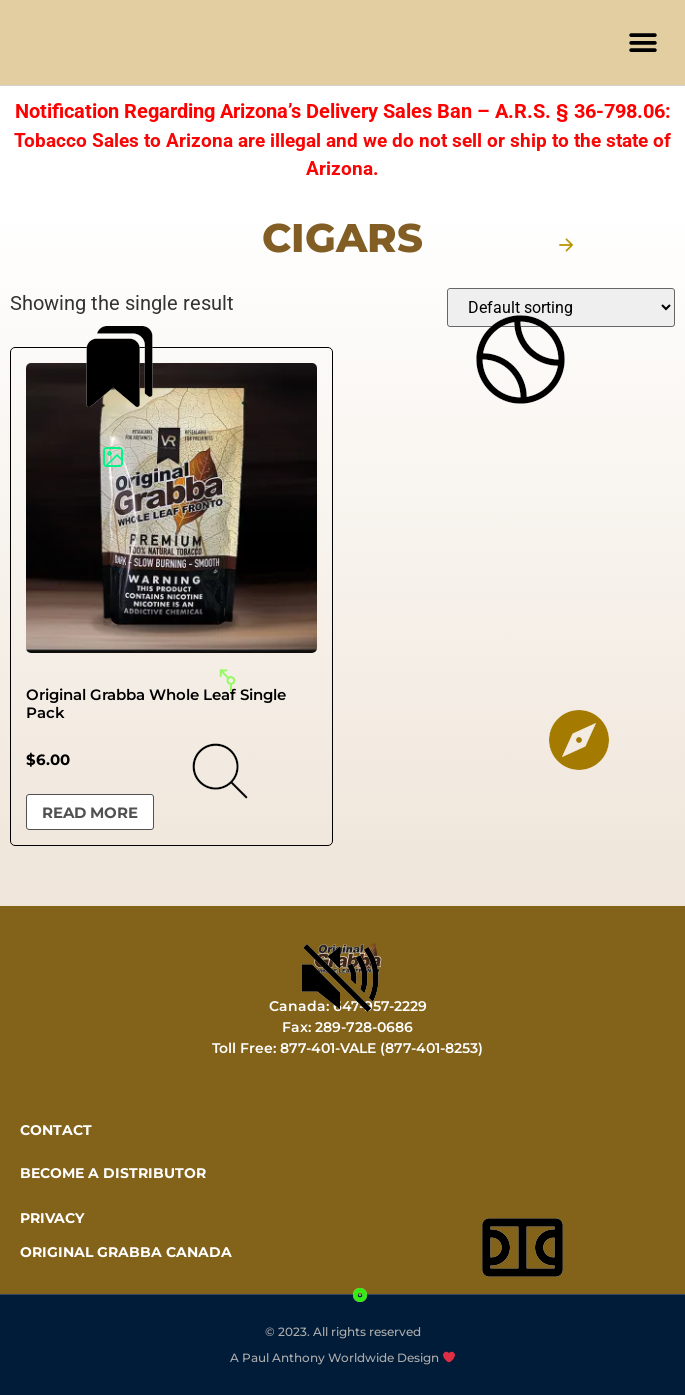 The image size is (685, 1395). I want to click on take the last left exit at the roundabout, so click(227, 680).